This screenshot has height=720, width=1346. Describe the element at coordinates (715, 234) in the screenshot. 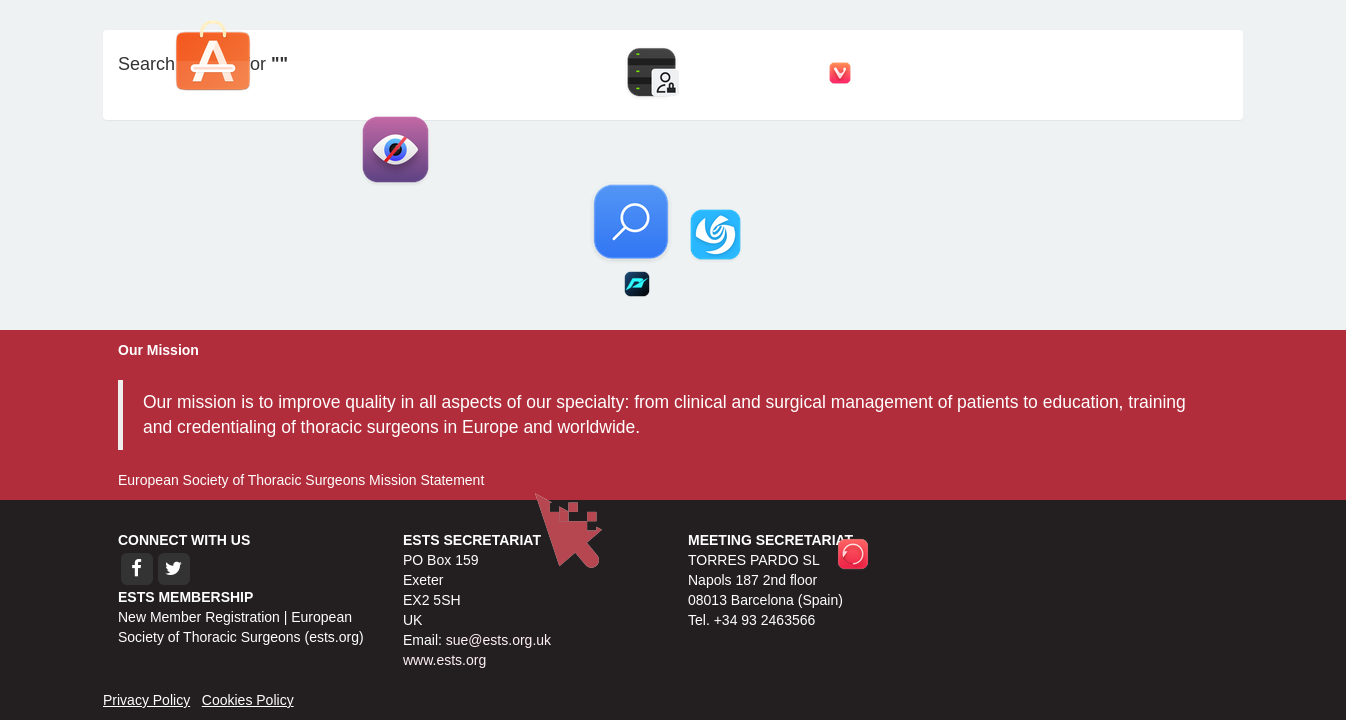

I see `open deepin operating system settings or app store` at that location.